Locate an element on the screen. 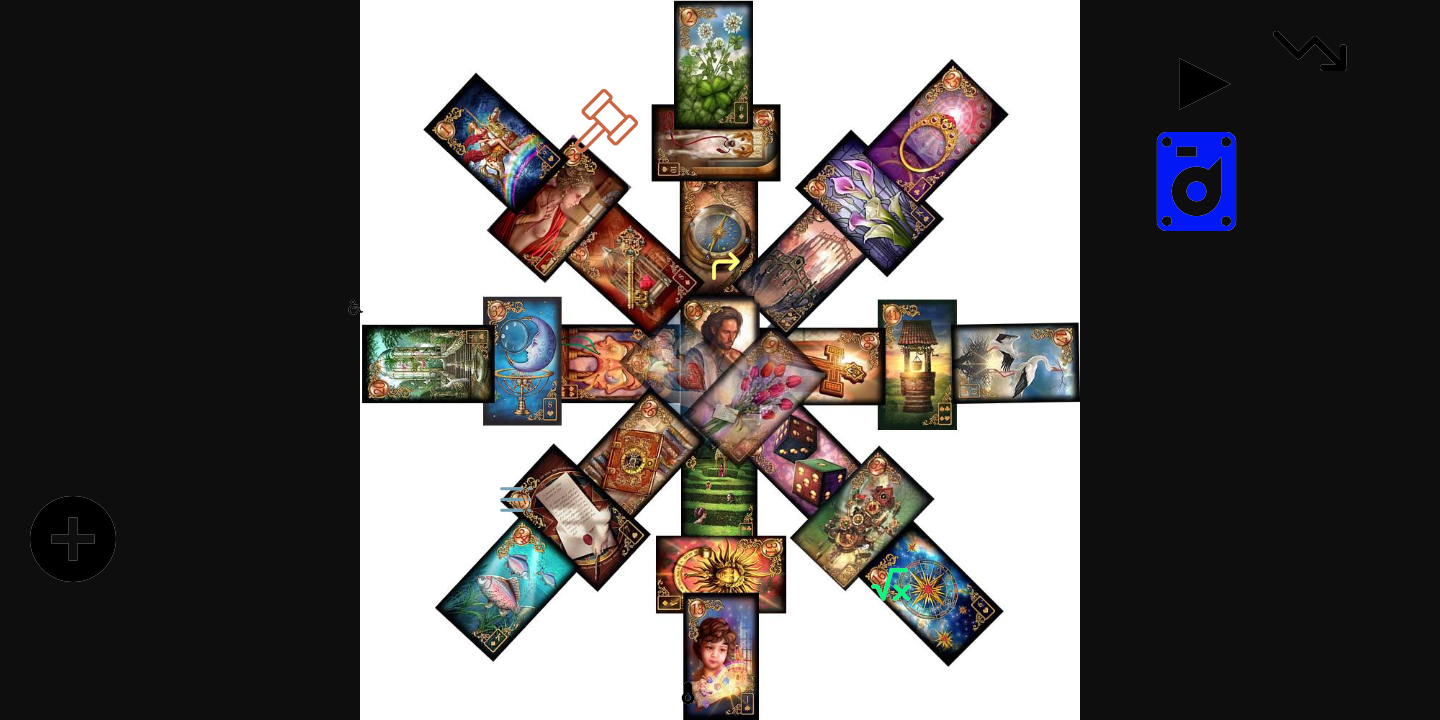 The width and height of the screenshot is (1440, 720). forward or share content is located at coordinates (725, 267).